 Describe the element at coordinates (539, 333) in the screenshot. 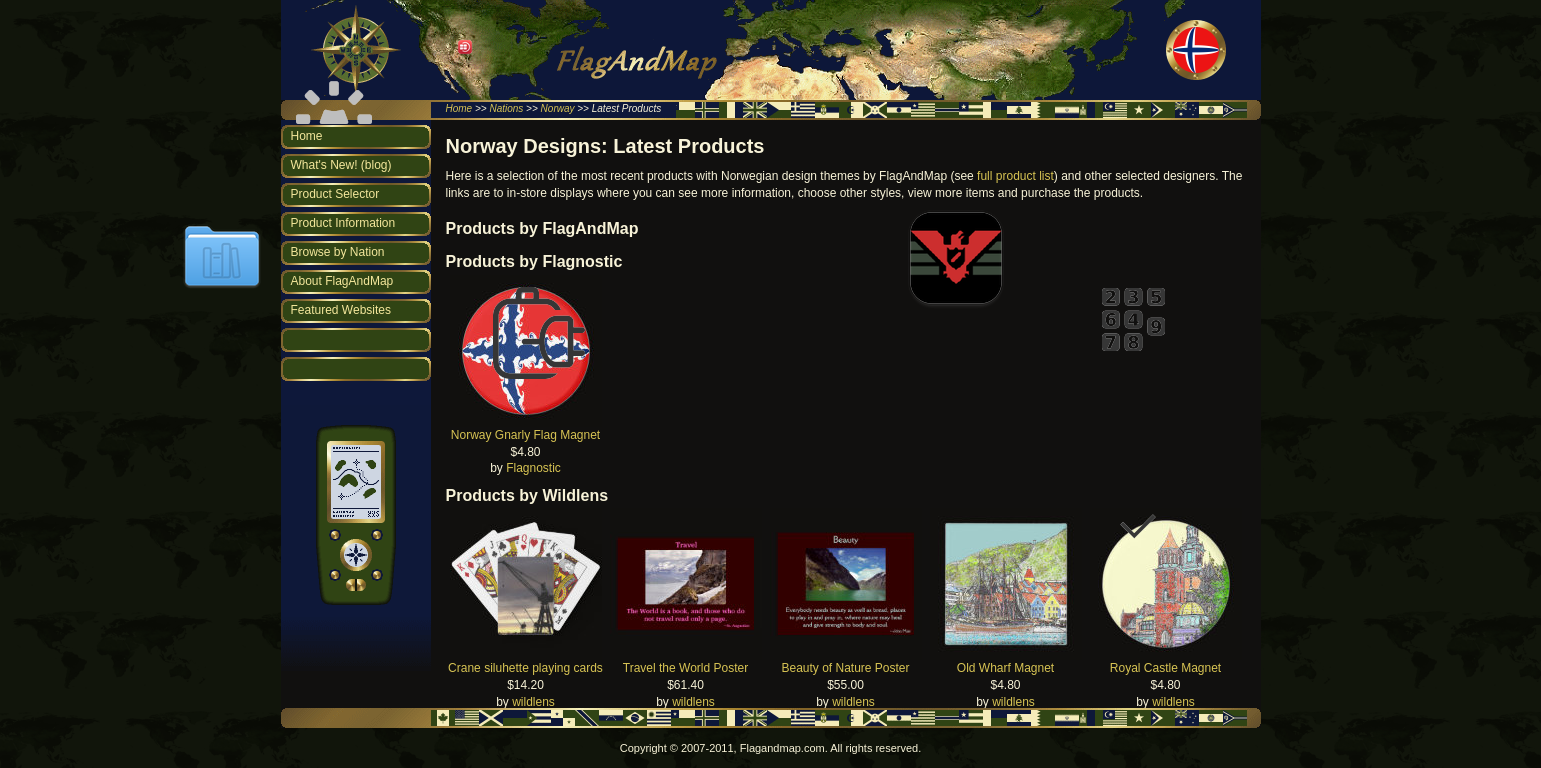

I see `access power and battery settings` at that location.